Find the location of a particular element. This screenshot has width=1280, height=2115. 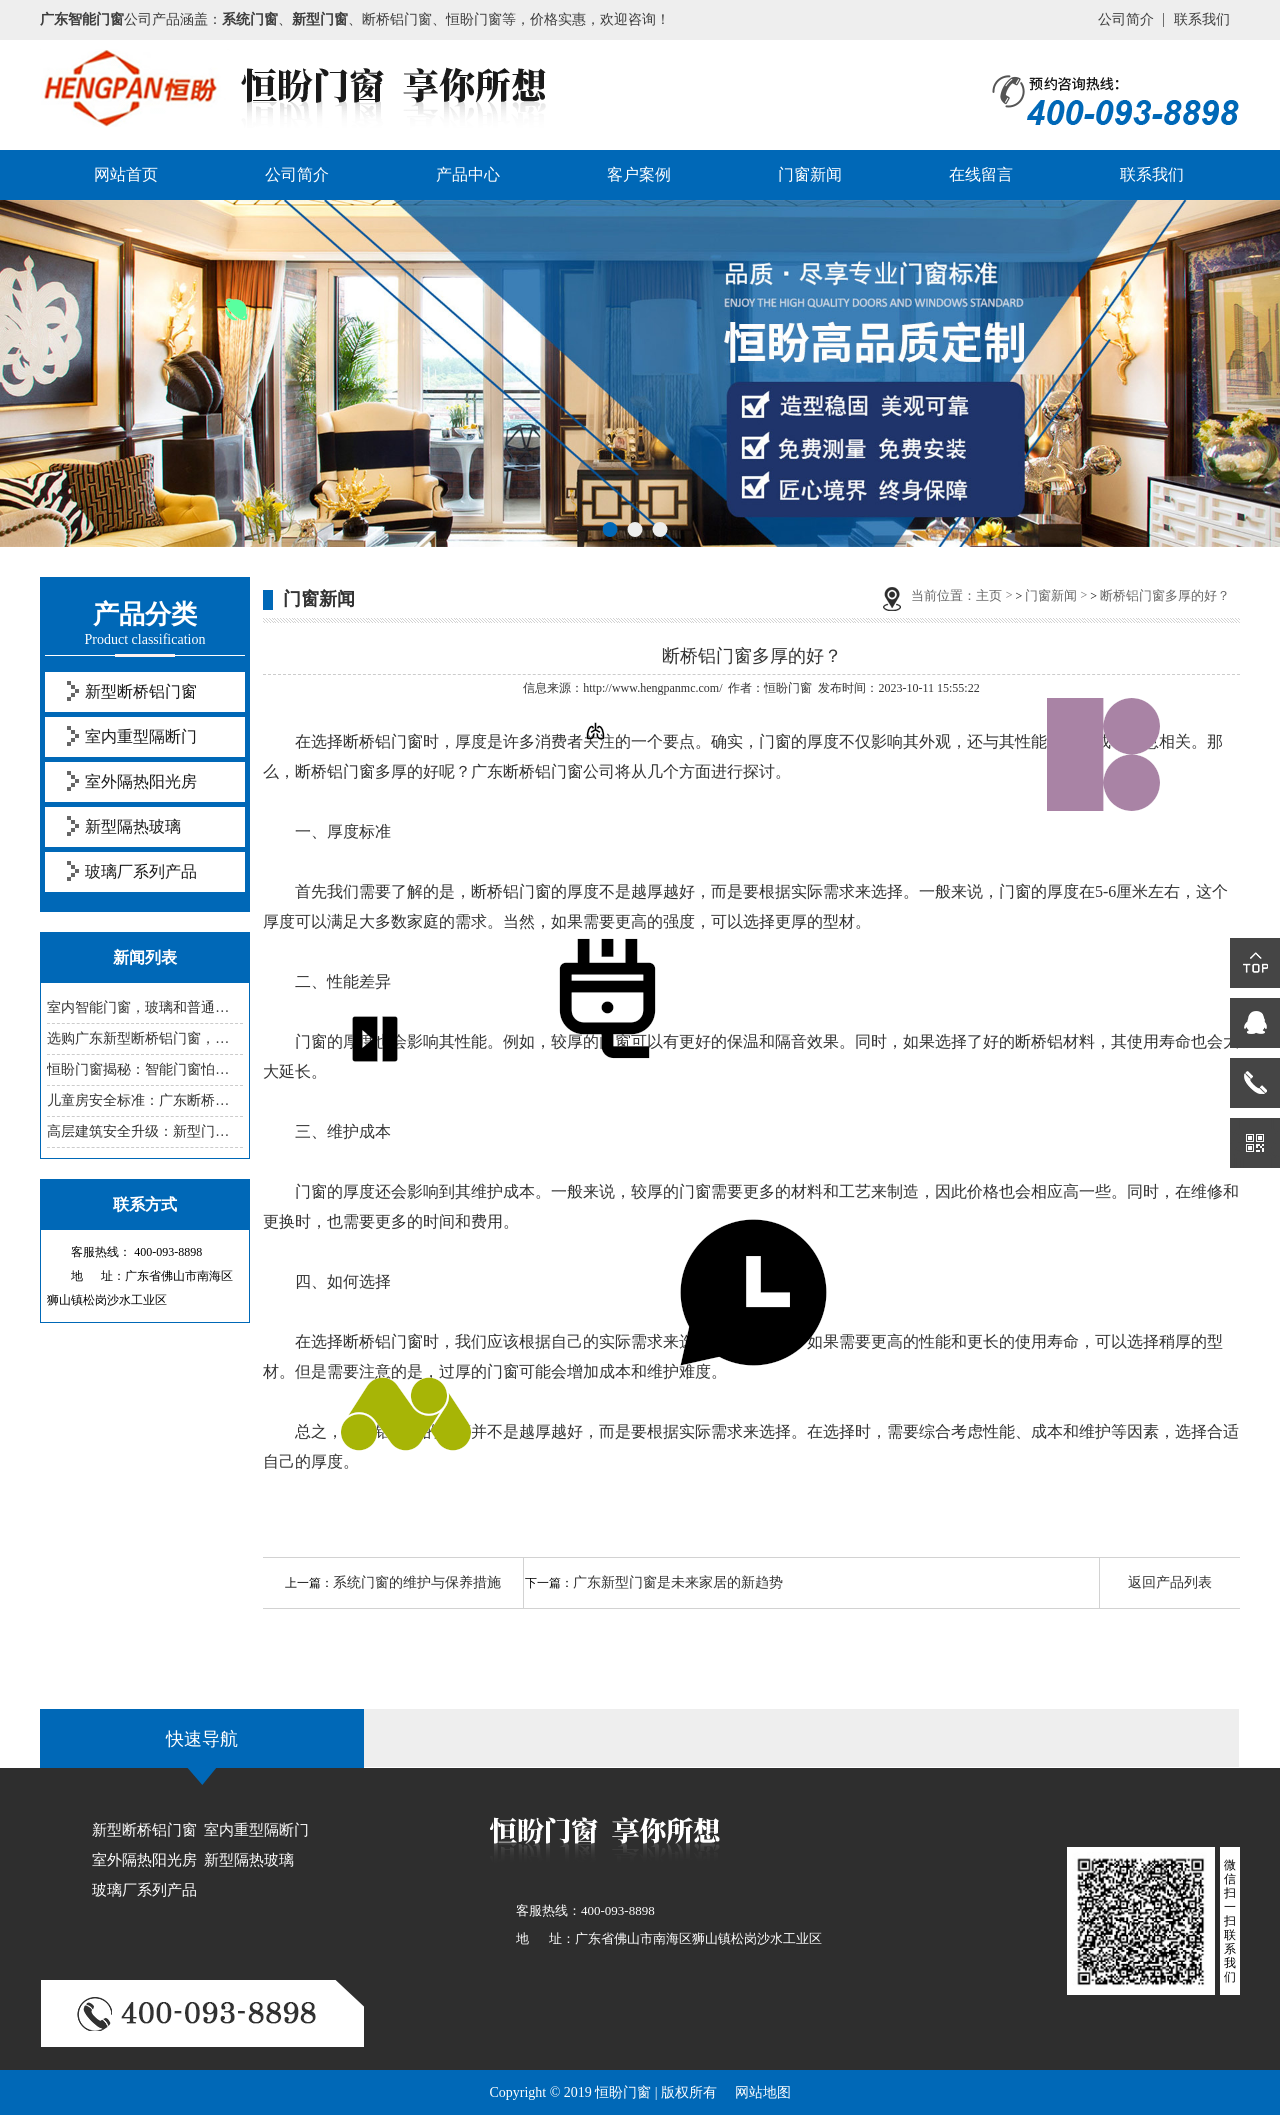

access respiratory health information is located at coordinates (595, 731).